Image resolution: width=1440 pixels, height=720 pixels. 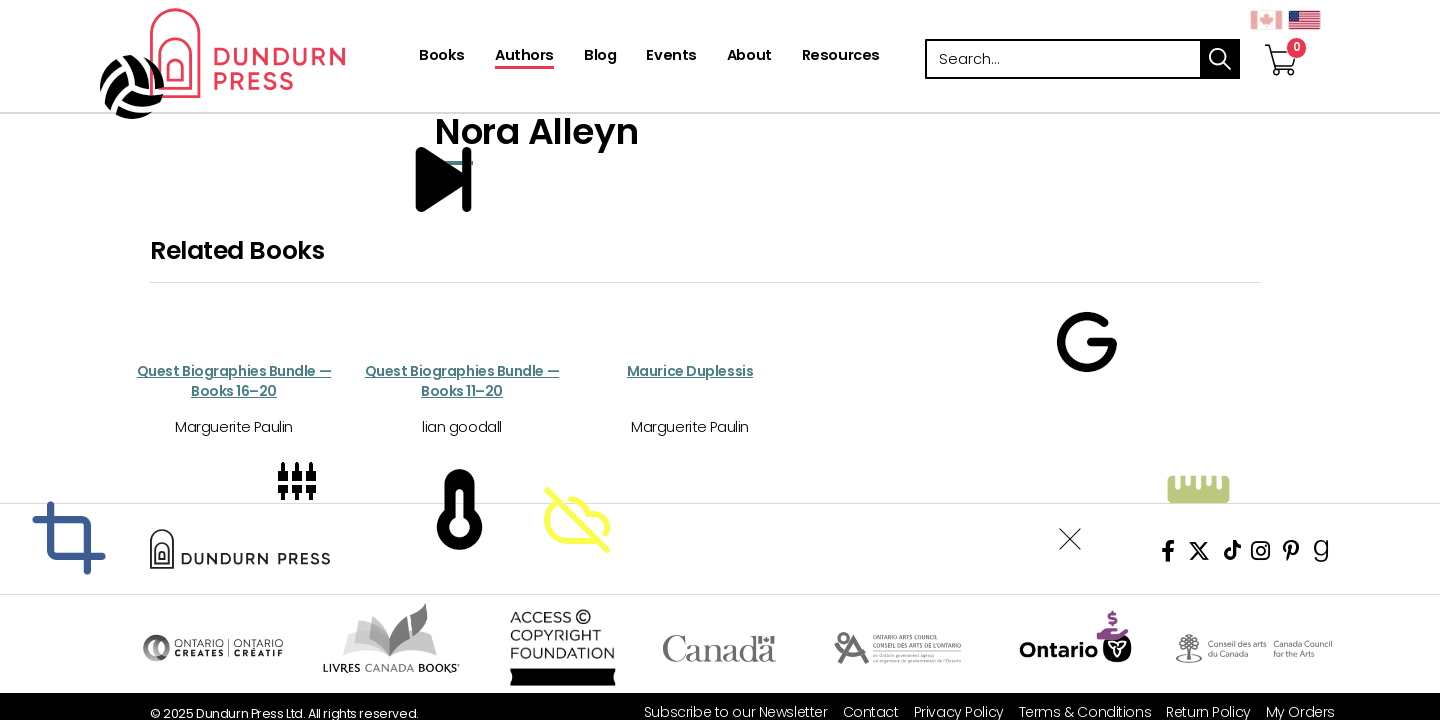 I want to click on configure audio/video input connections, so click(x=297, y=481).